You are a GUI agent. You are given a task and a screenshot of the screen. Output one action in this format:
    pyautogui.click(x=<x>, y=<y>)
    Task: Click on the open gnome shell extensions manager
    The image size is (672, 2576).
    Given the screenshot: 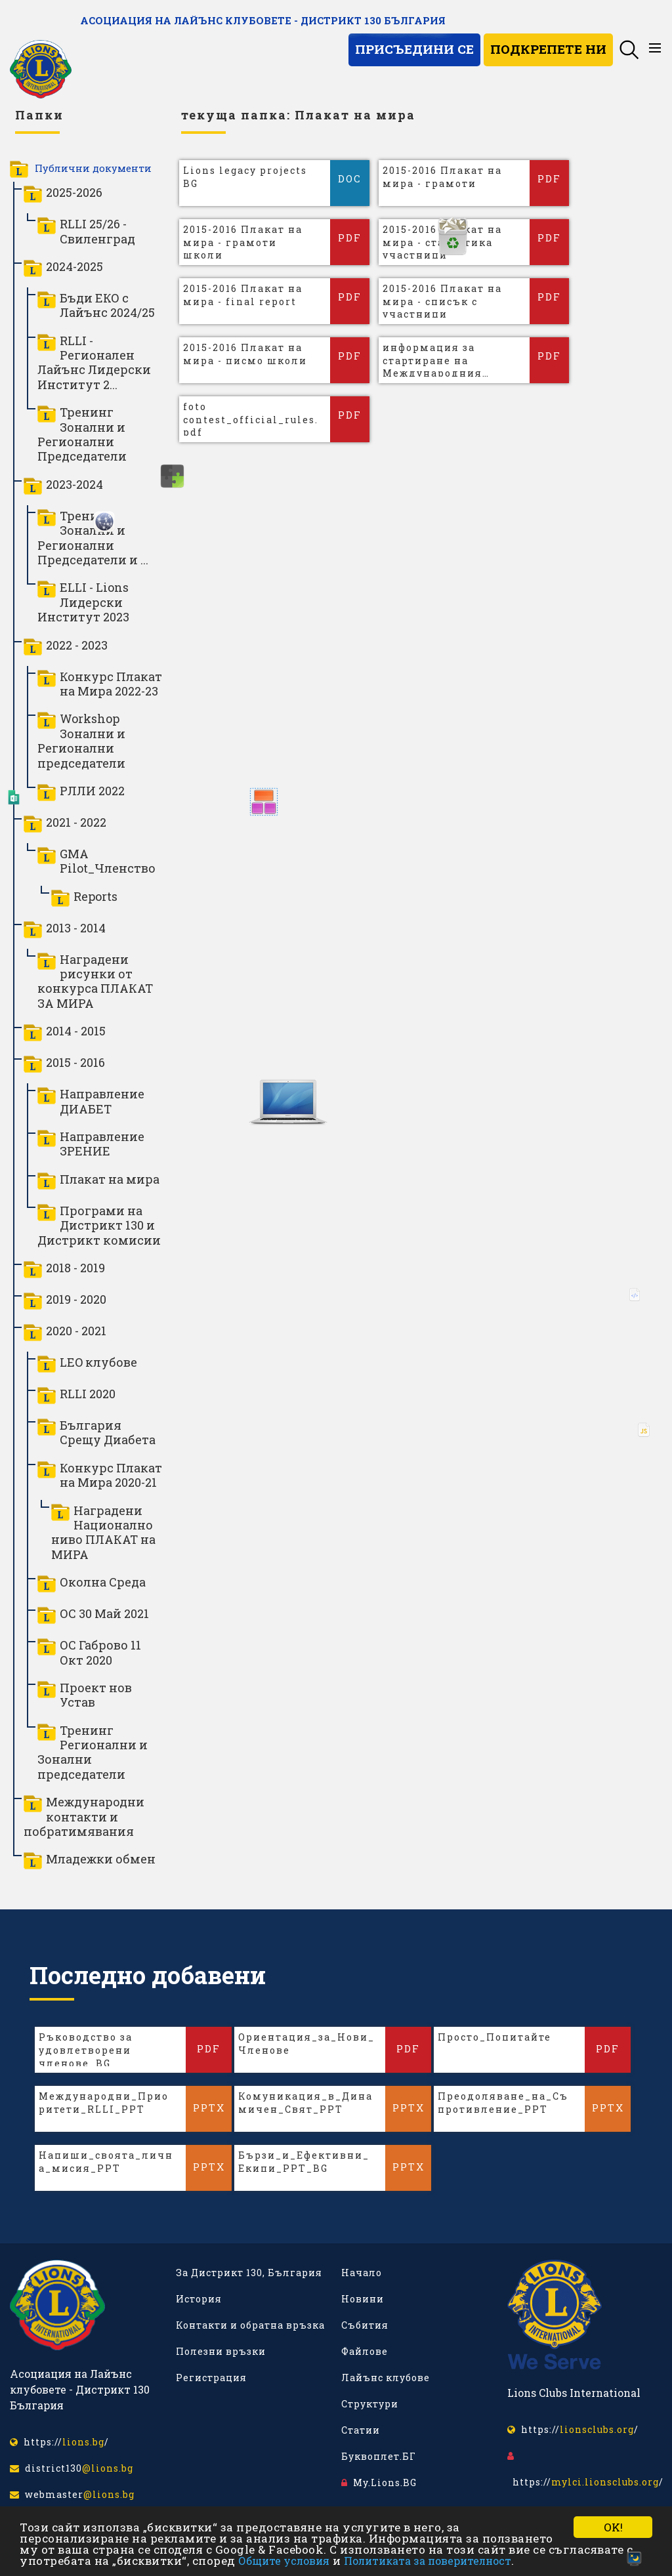 What is the action you would take?
    pyautogui.click(x=172, y=476)
    